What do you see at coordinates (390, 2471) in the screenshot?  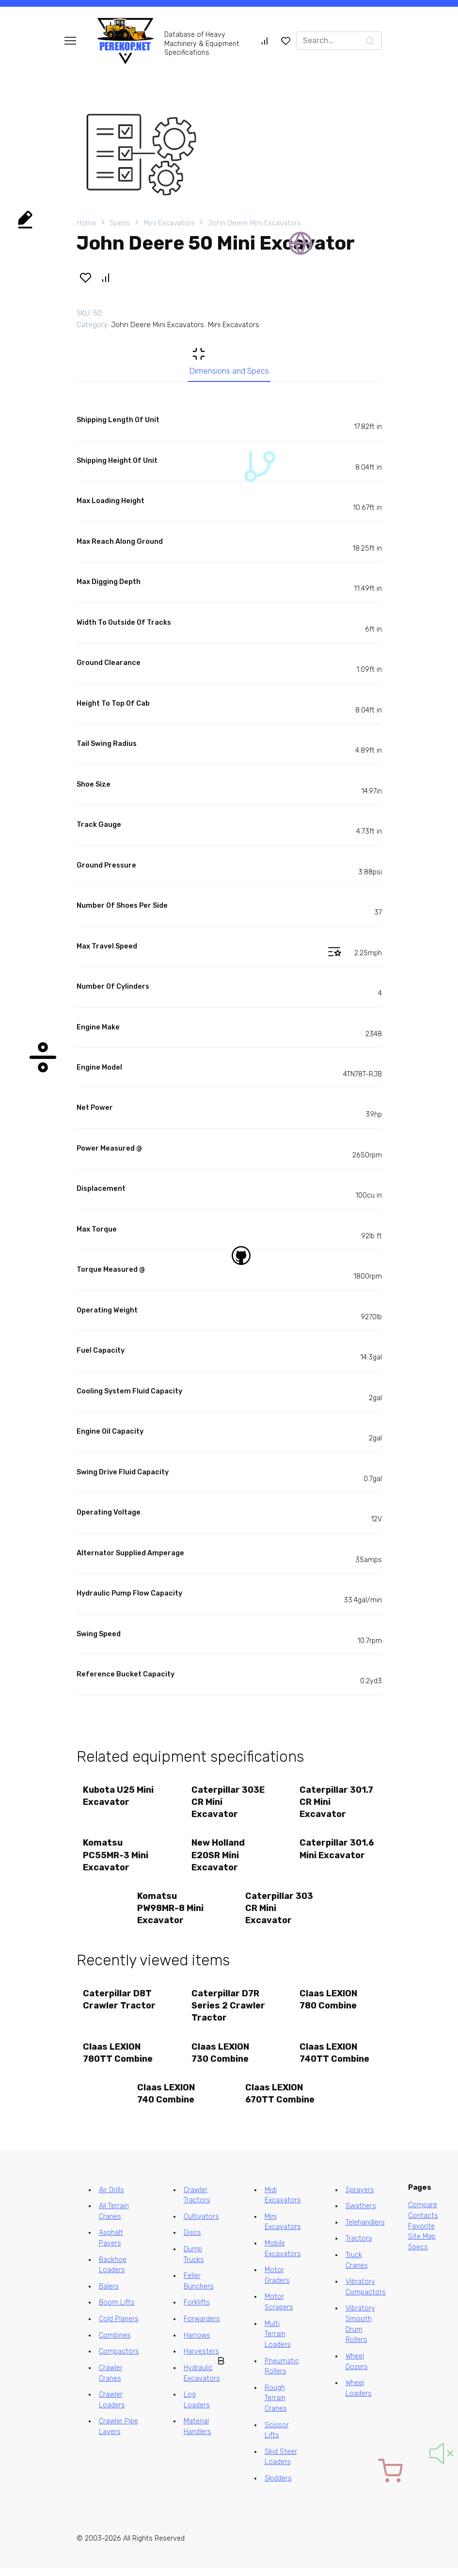 I see `view your shopping cart` at bounding box center [390, 2471].